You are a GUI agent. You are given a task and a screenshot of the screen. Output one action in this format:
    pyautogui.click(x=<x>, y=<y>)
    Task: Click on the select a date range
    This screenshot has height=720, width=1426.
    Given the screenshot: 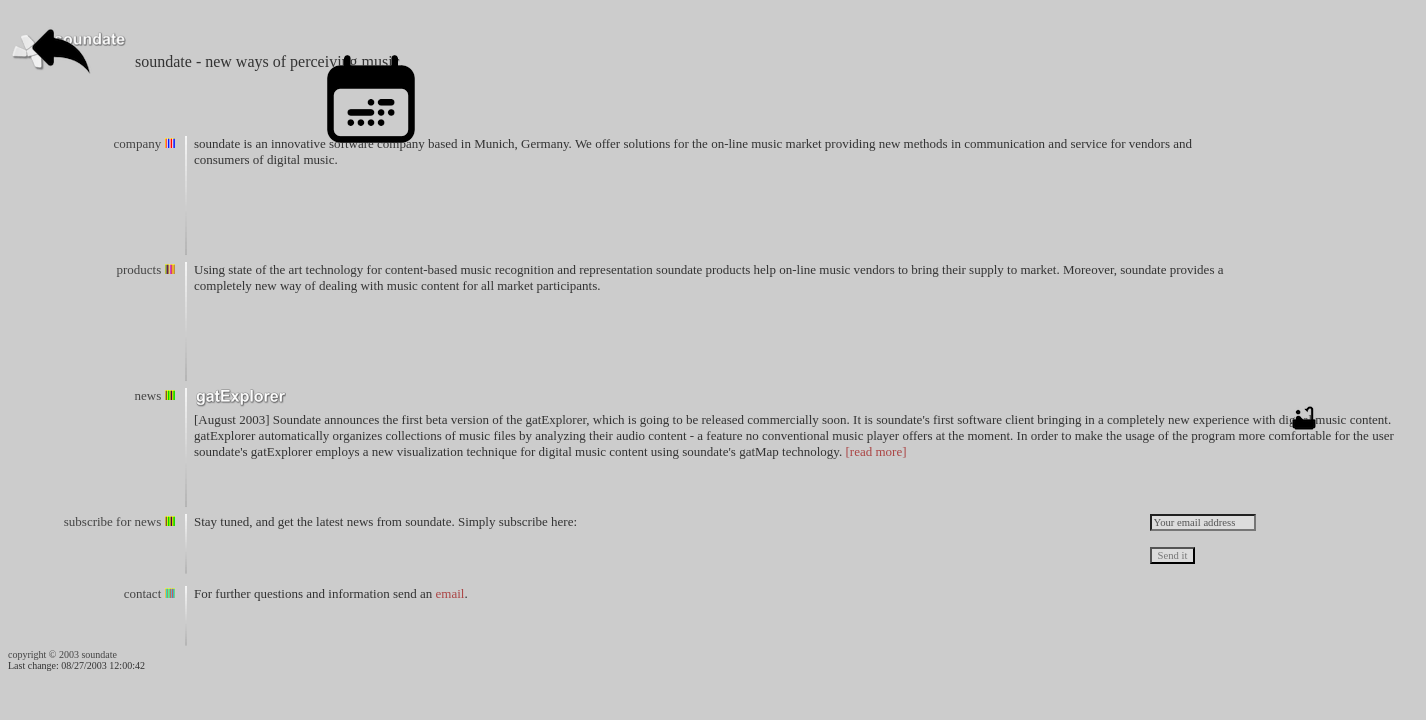 What is the action you would take?
    pyautogui.click(x=371, y=99)
    